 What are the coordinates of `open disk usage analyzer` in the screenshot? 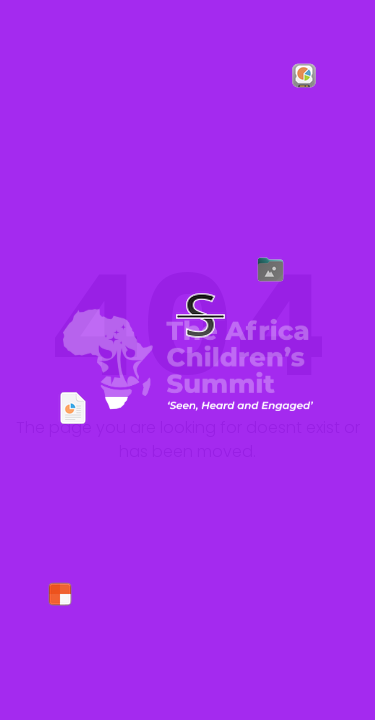 It's located at (304, 76).